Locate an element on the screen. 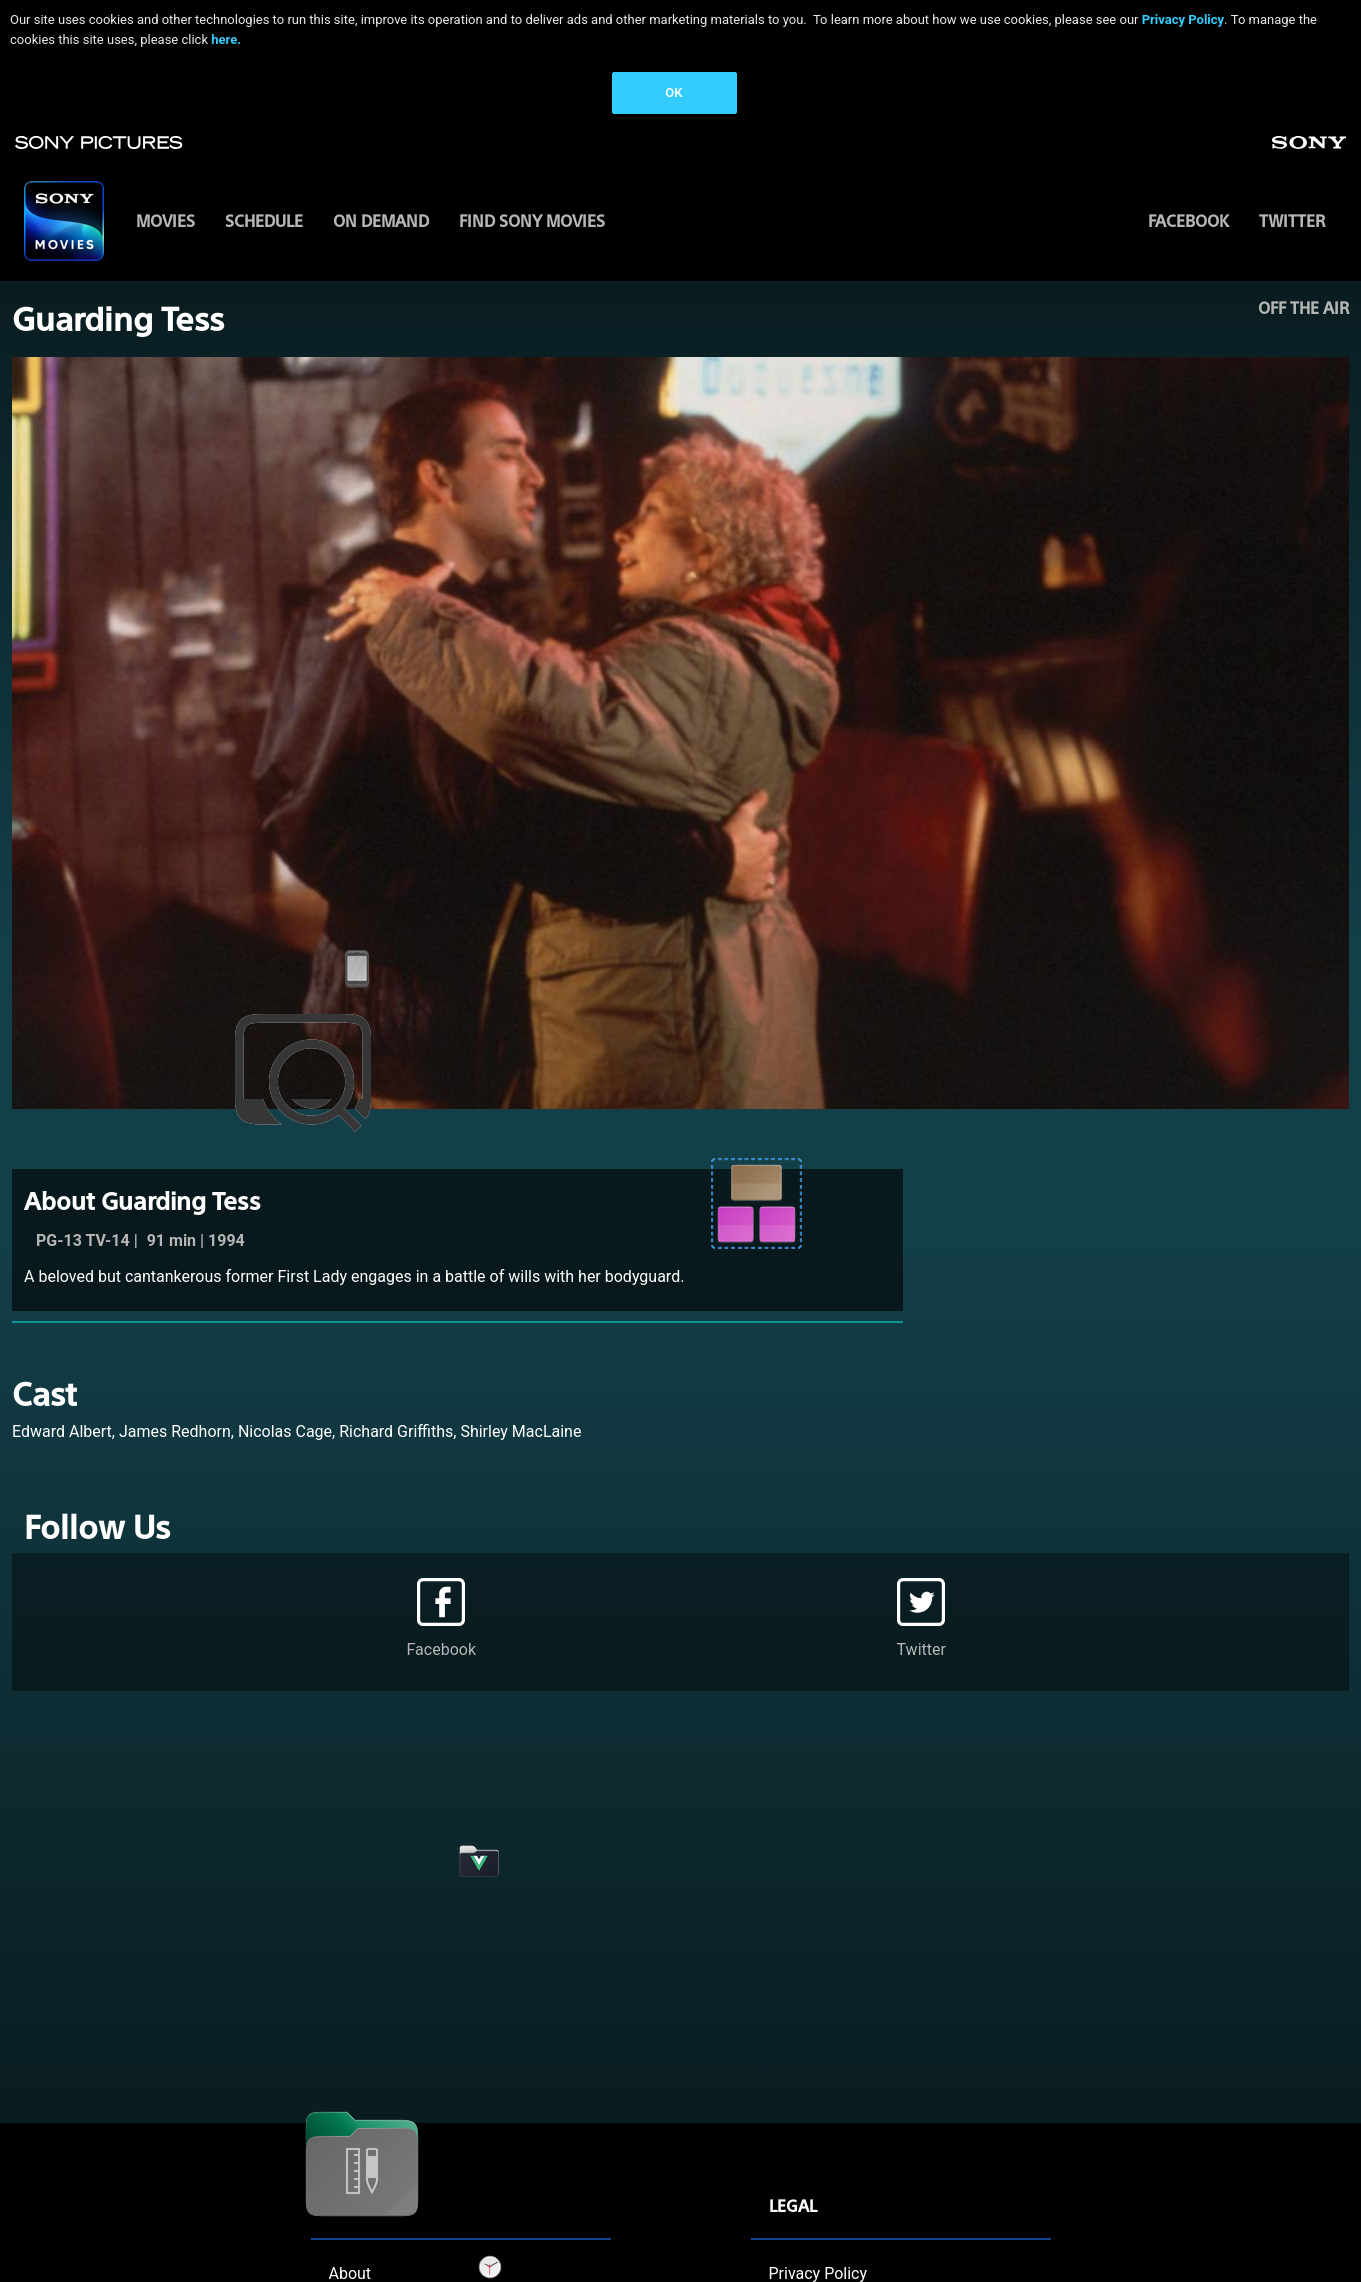  access phone or dialer settings is located at coordinates (357, 969).